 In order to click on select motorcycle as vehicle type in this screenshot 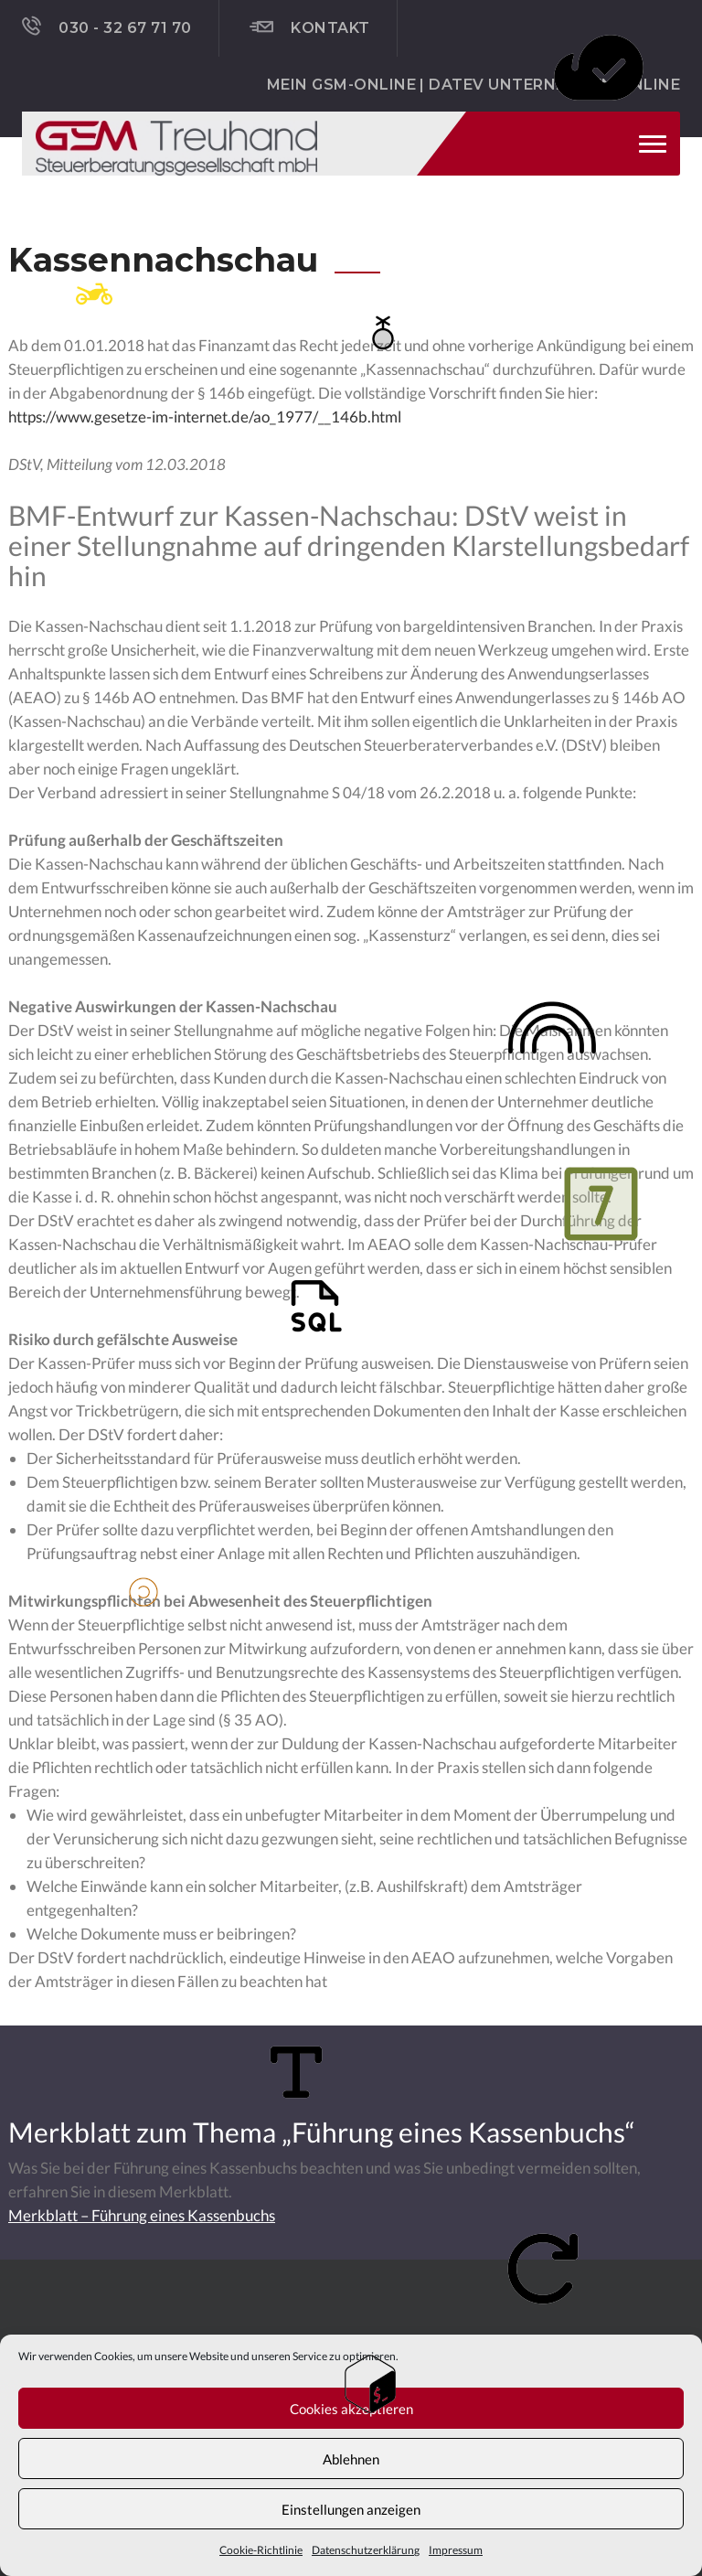, I will do `click(94, 294)`.